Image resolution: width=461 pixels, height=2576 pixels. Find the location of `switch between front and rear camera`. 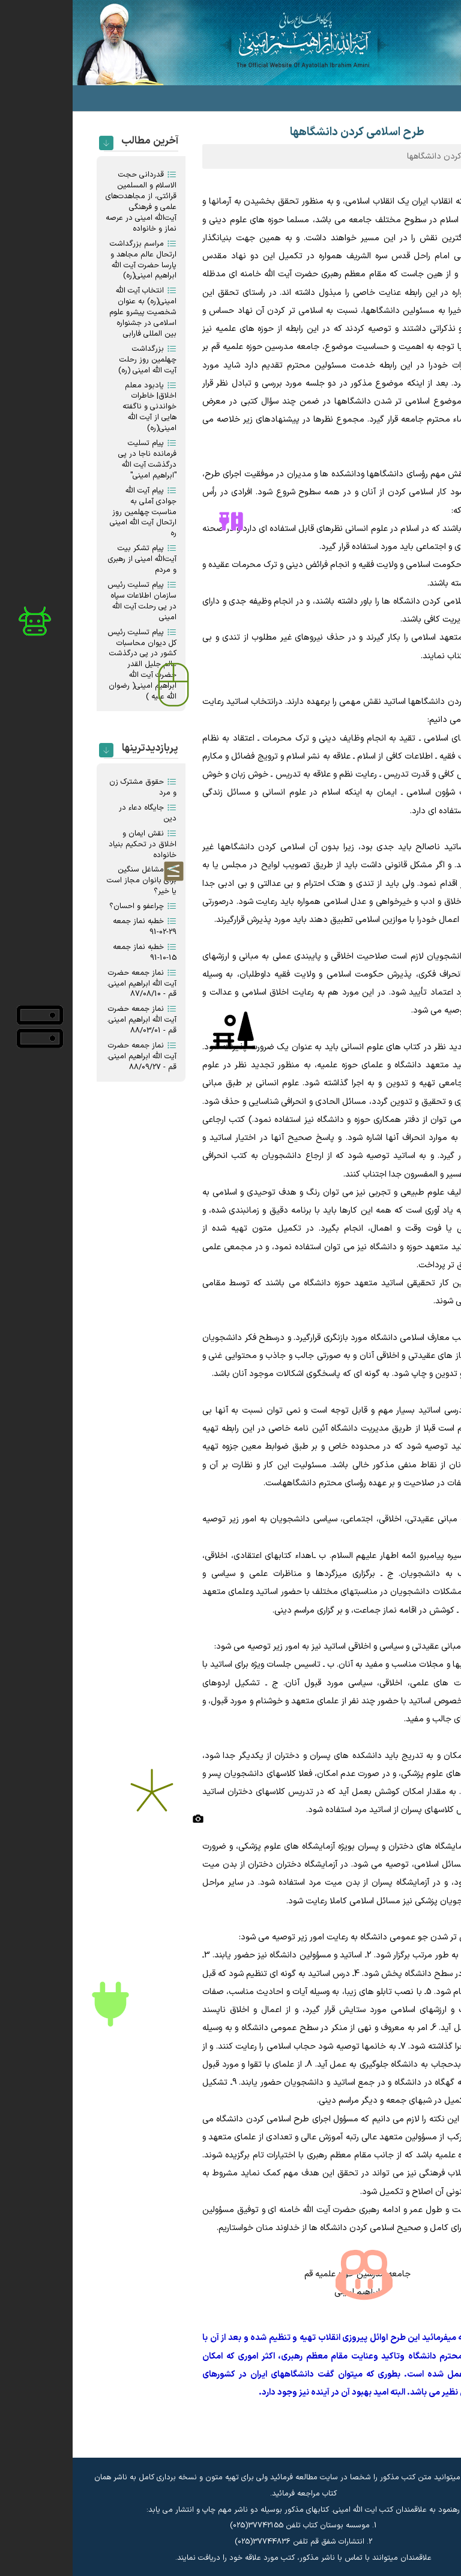

switch between front and rear camera is located at coordinates (198, 1819).